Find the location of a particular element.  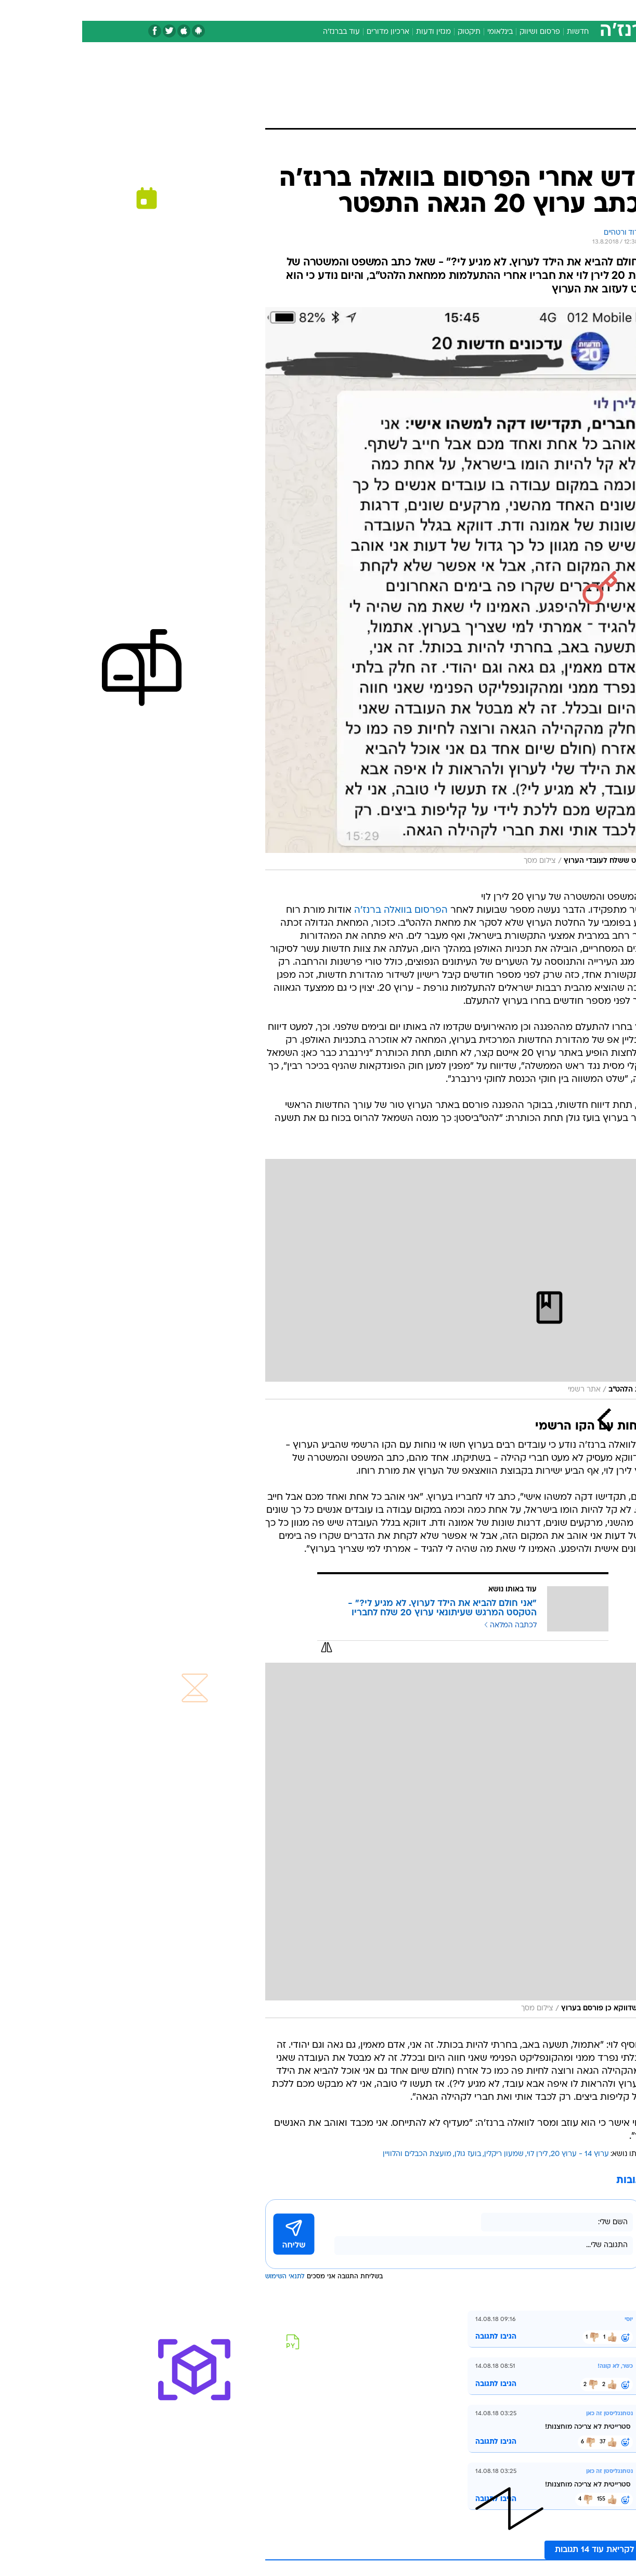

select sawtooth waveform in audio synthesizer is located at coordinates (509, 2508).